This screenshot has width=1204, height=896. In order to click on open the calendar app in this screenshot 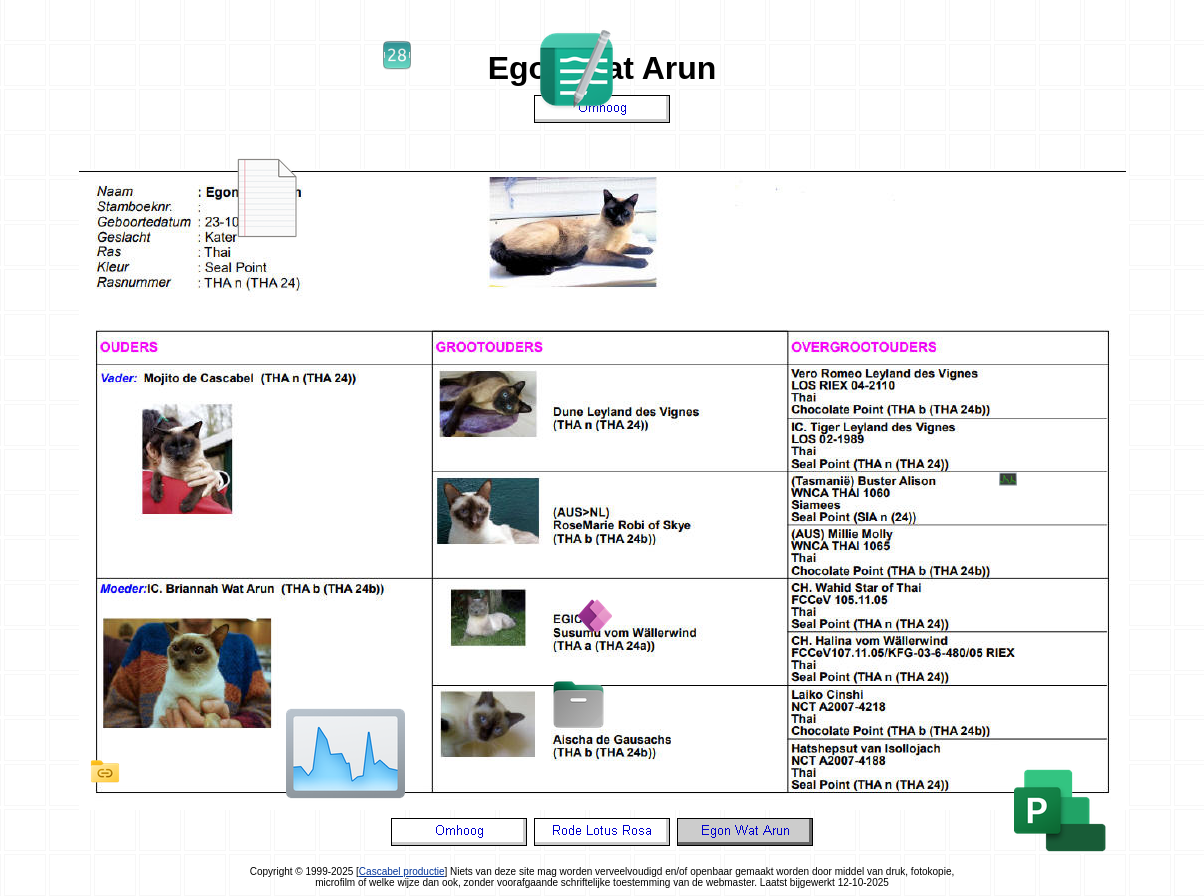, I will do `click(397, 55)`.